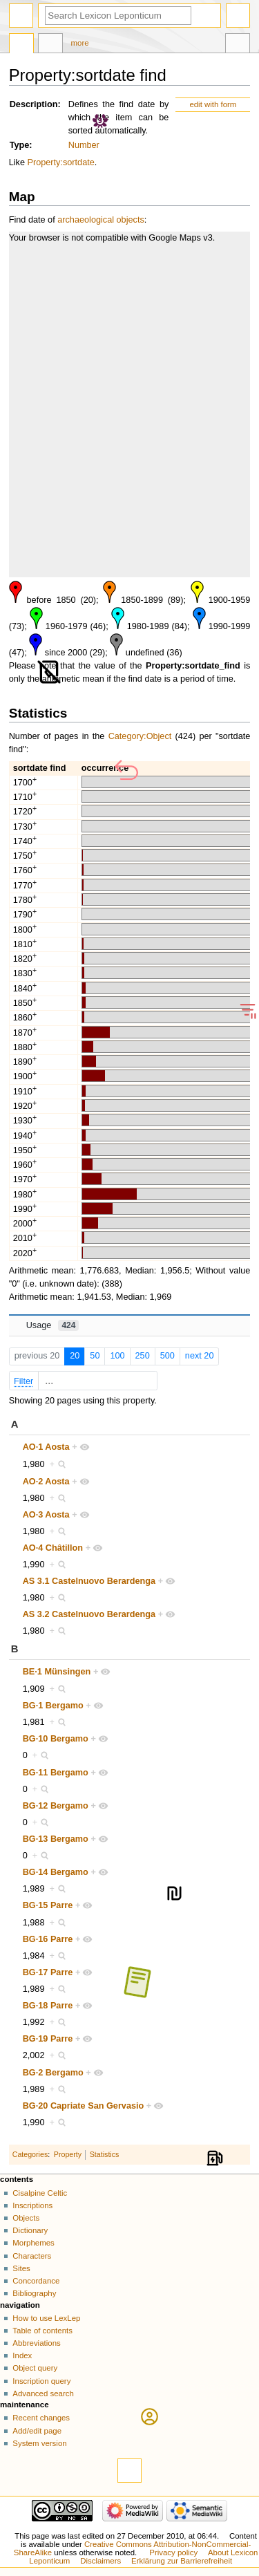 The width and height of the screenshot is (259, 2576). I want to click on find nearby electric vehicle charging stations, so click(215, 2158).